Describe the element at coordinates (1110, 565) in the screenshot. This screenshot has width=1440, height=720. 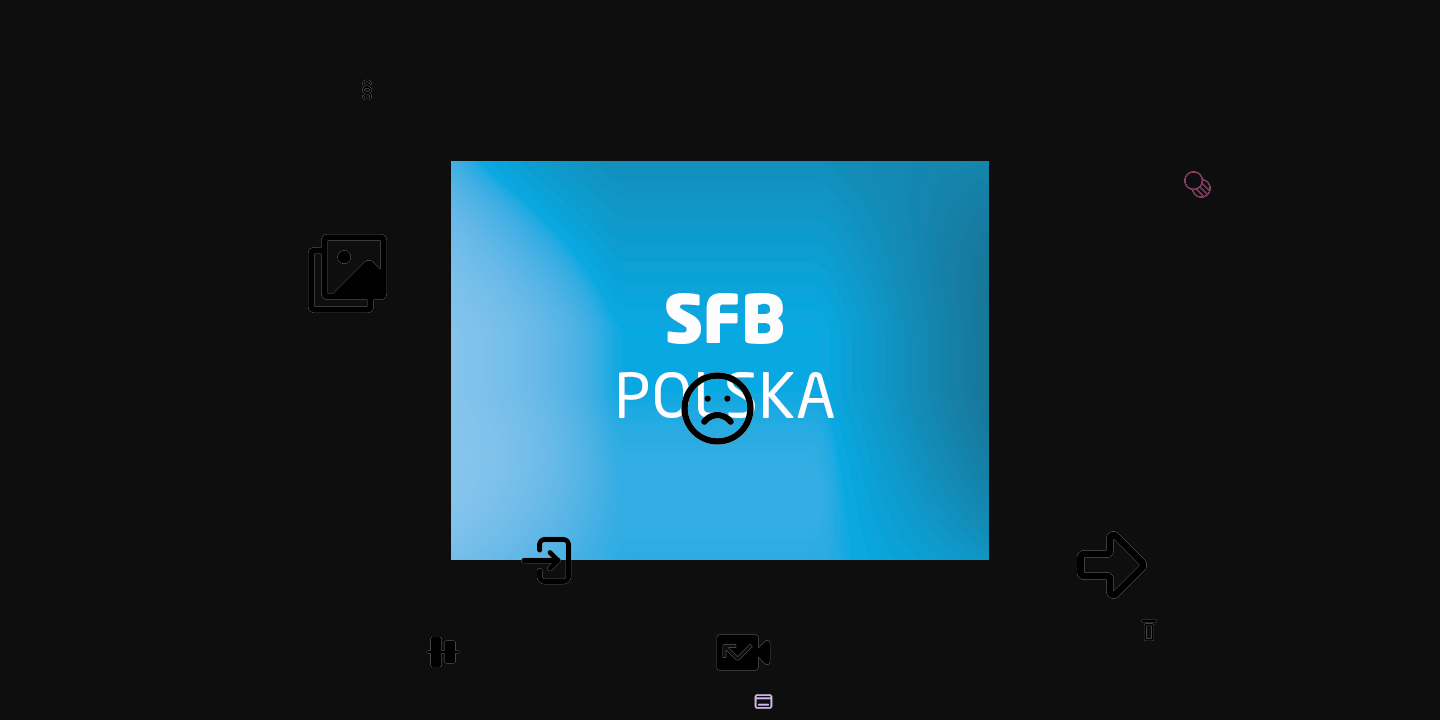
I see `navigate to the next item or step` at that location.